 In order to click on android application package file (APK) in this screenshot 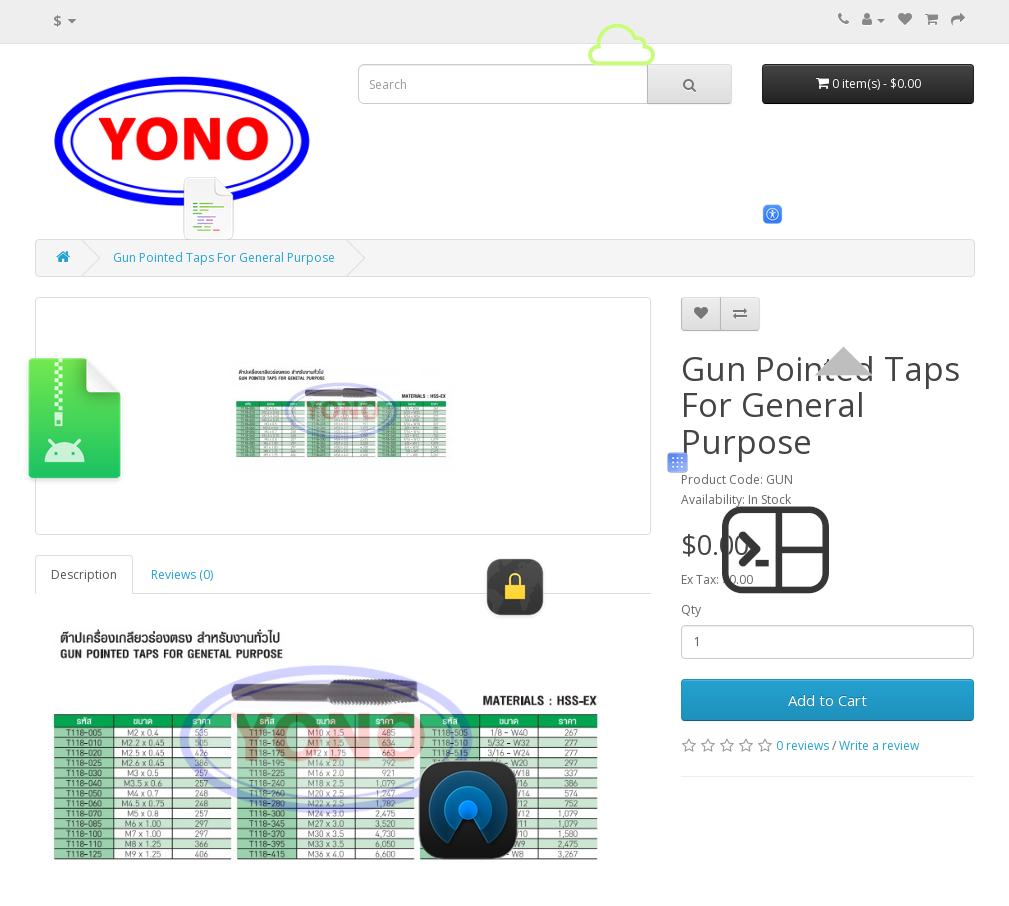, I will do `click(74, 420)`.